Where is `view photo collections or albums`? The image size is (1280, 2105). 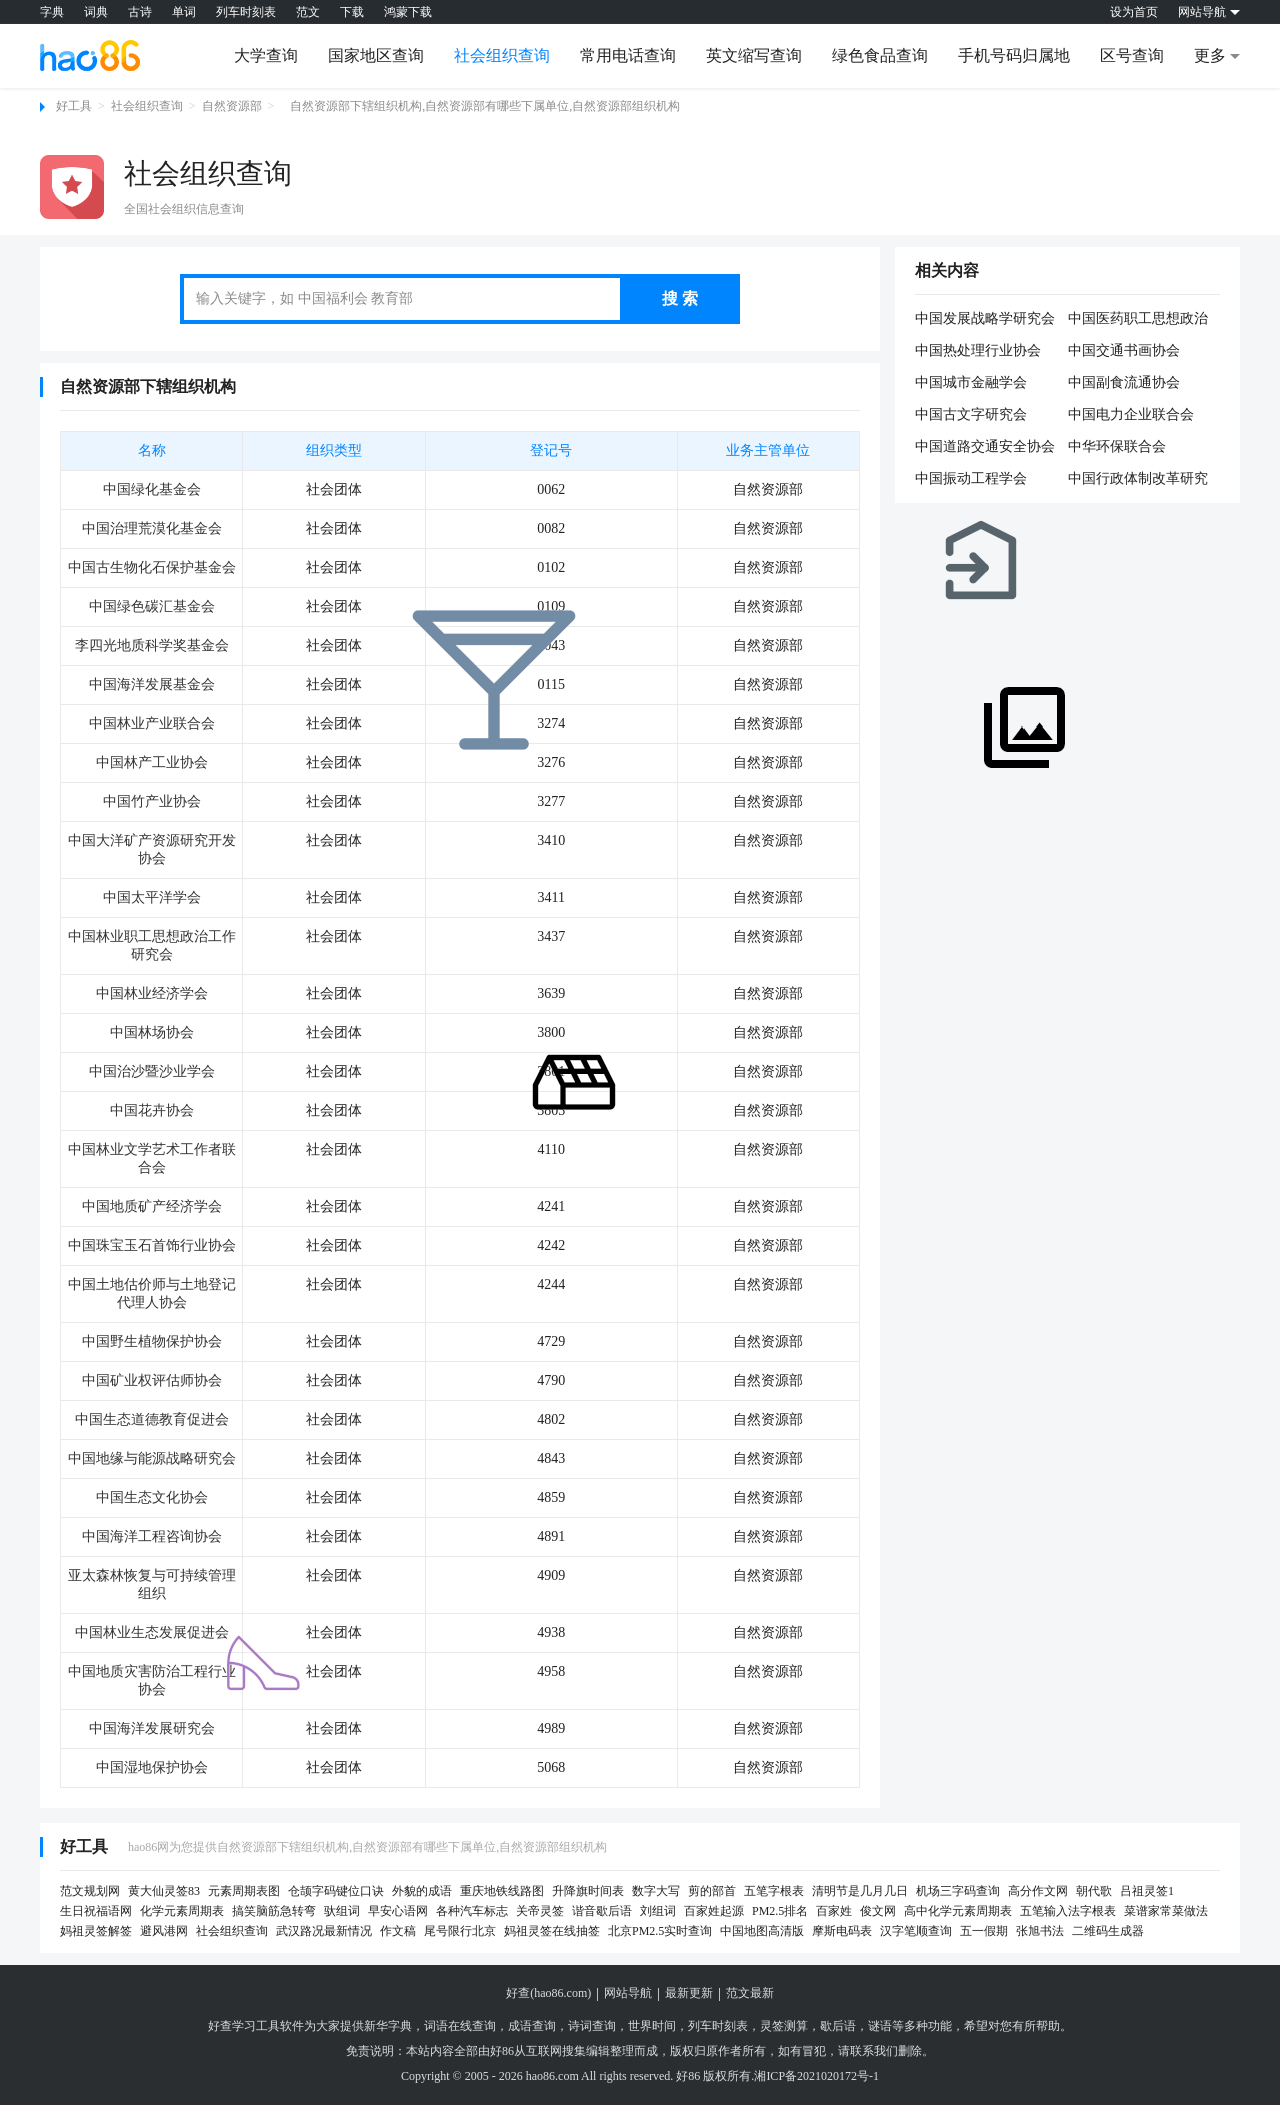
view photo collections or albums is located at coordinates (1024, 727).